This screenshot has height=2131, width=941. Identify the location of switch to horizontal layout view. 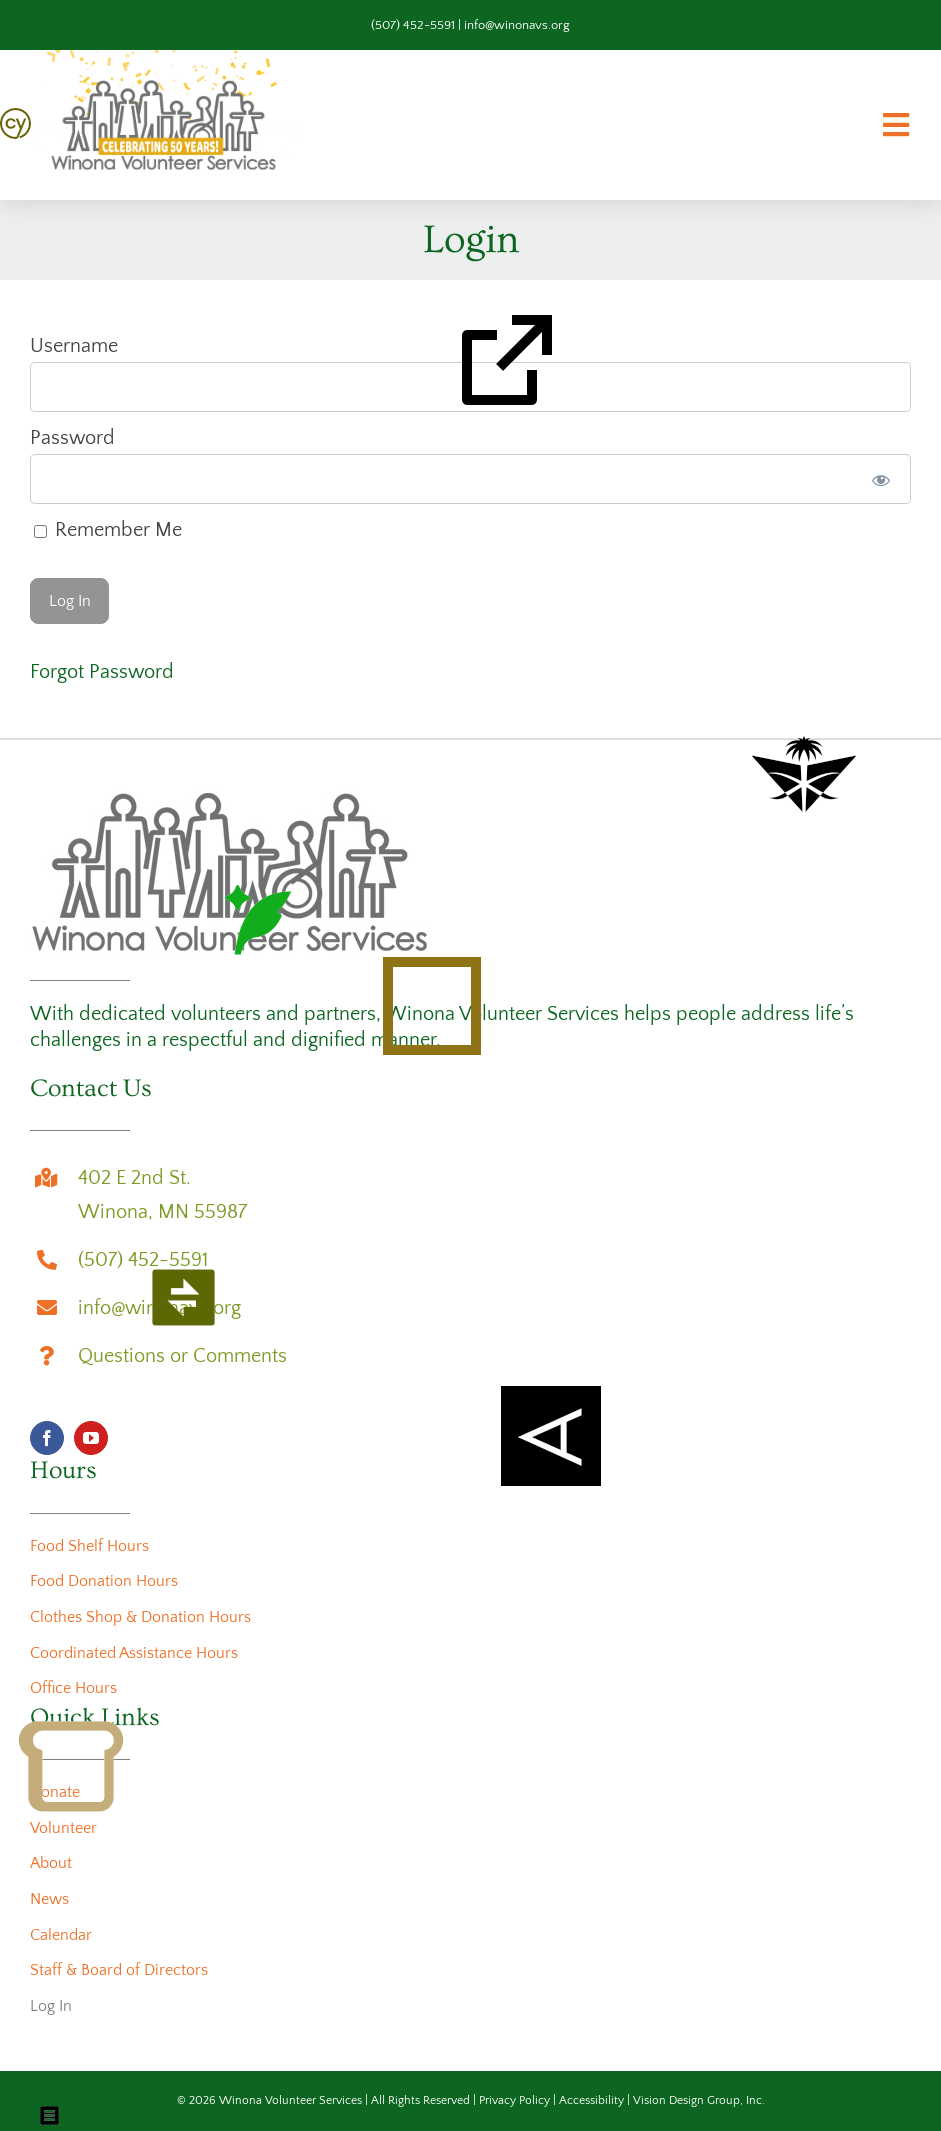
(49, 2115).